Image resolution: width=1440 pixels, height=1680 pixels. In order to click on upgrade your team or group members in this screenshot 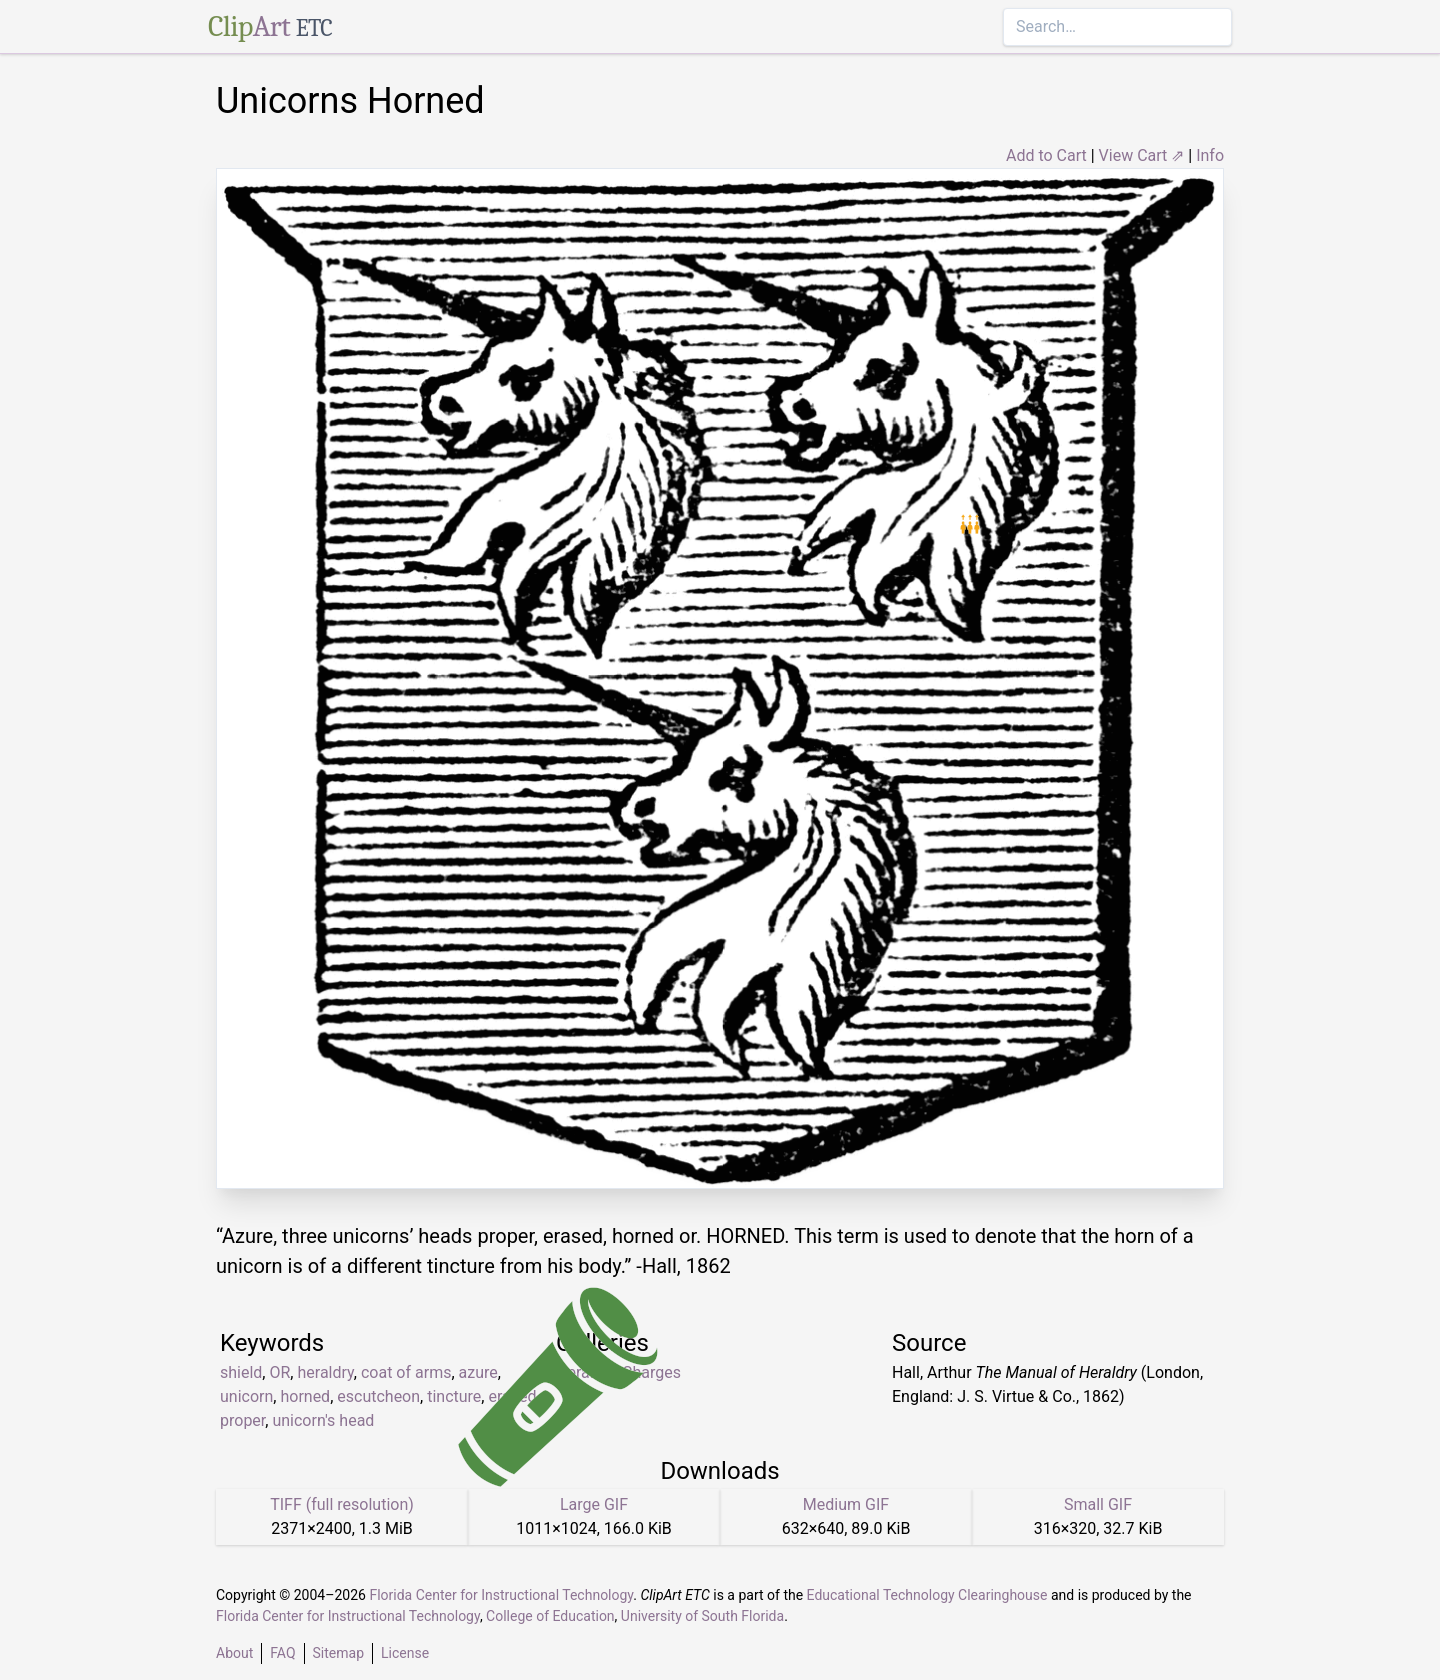, I will do `click(970, 524)`.